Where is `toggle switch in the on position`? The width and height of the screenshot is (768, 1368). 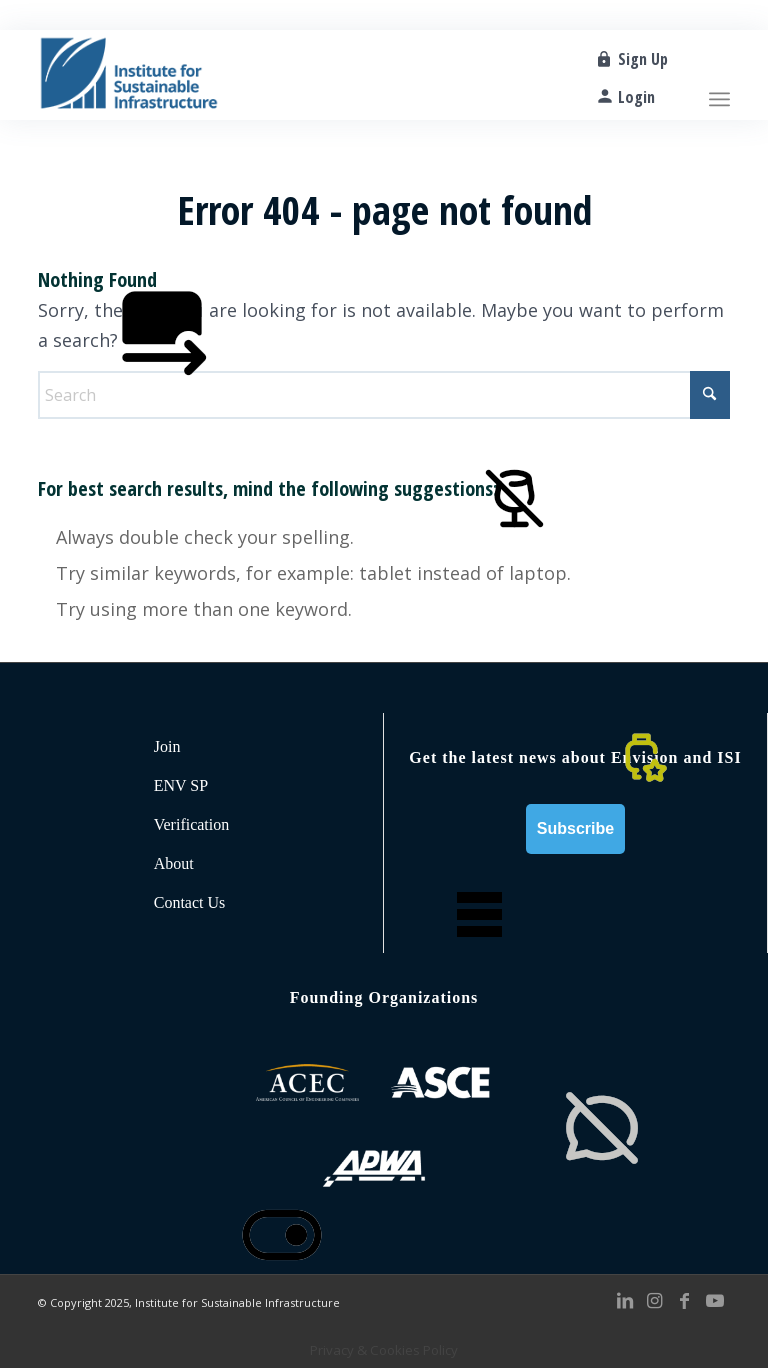 toggle switch in the on position is located at coordinates (282, 1235).